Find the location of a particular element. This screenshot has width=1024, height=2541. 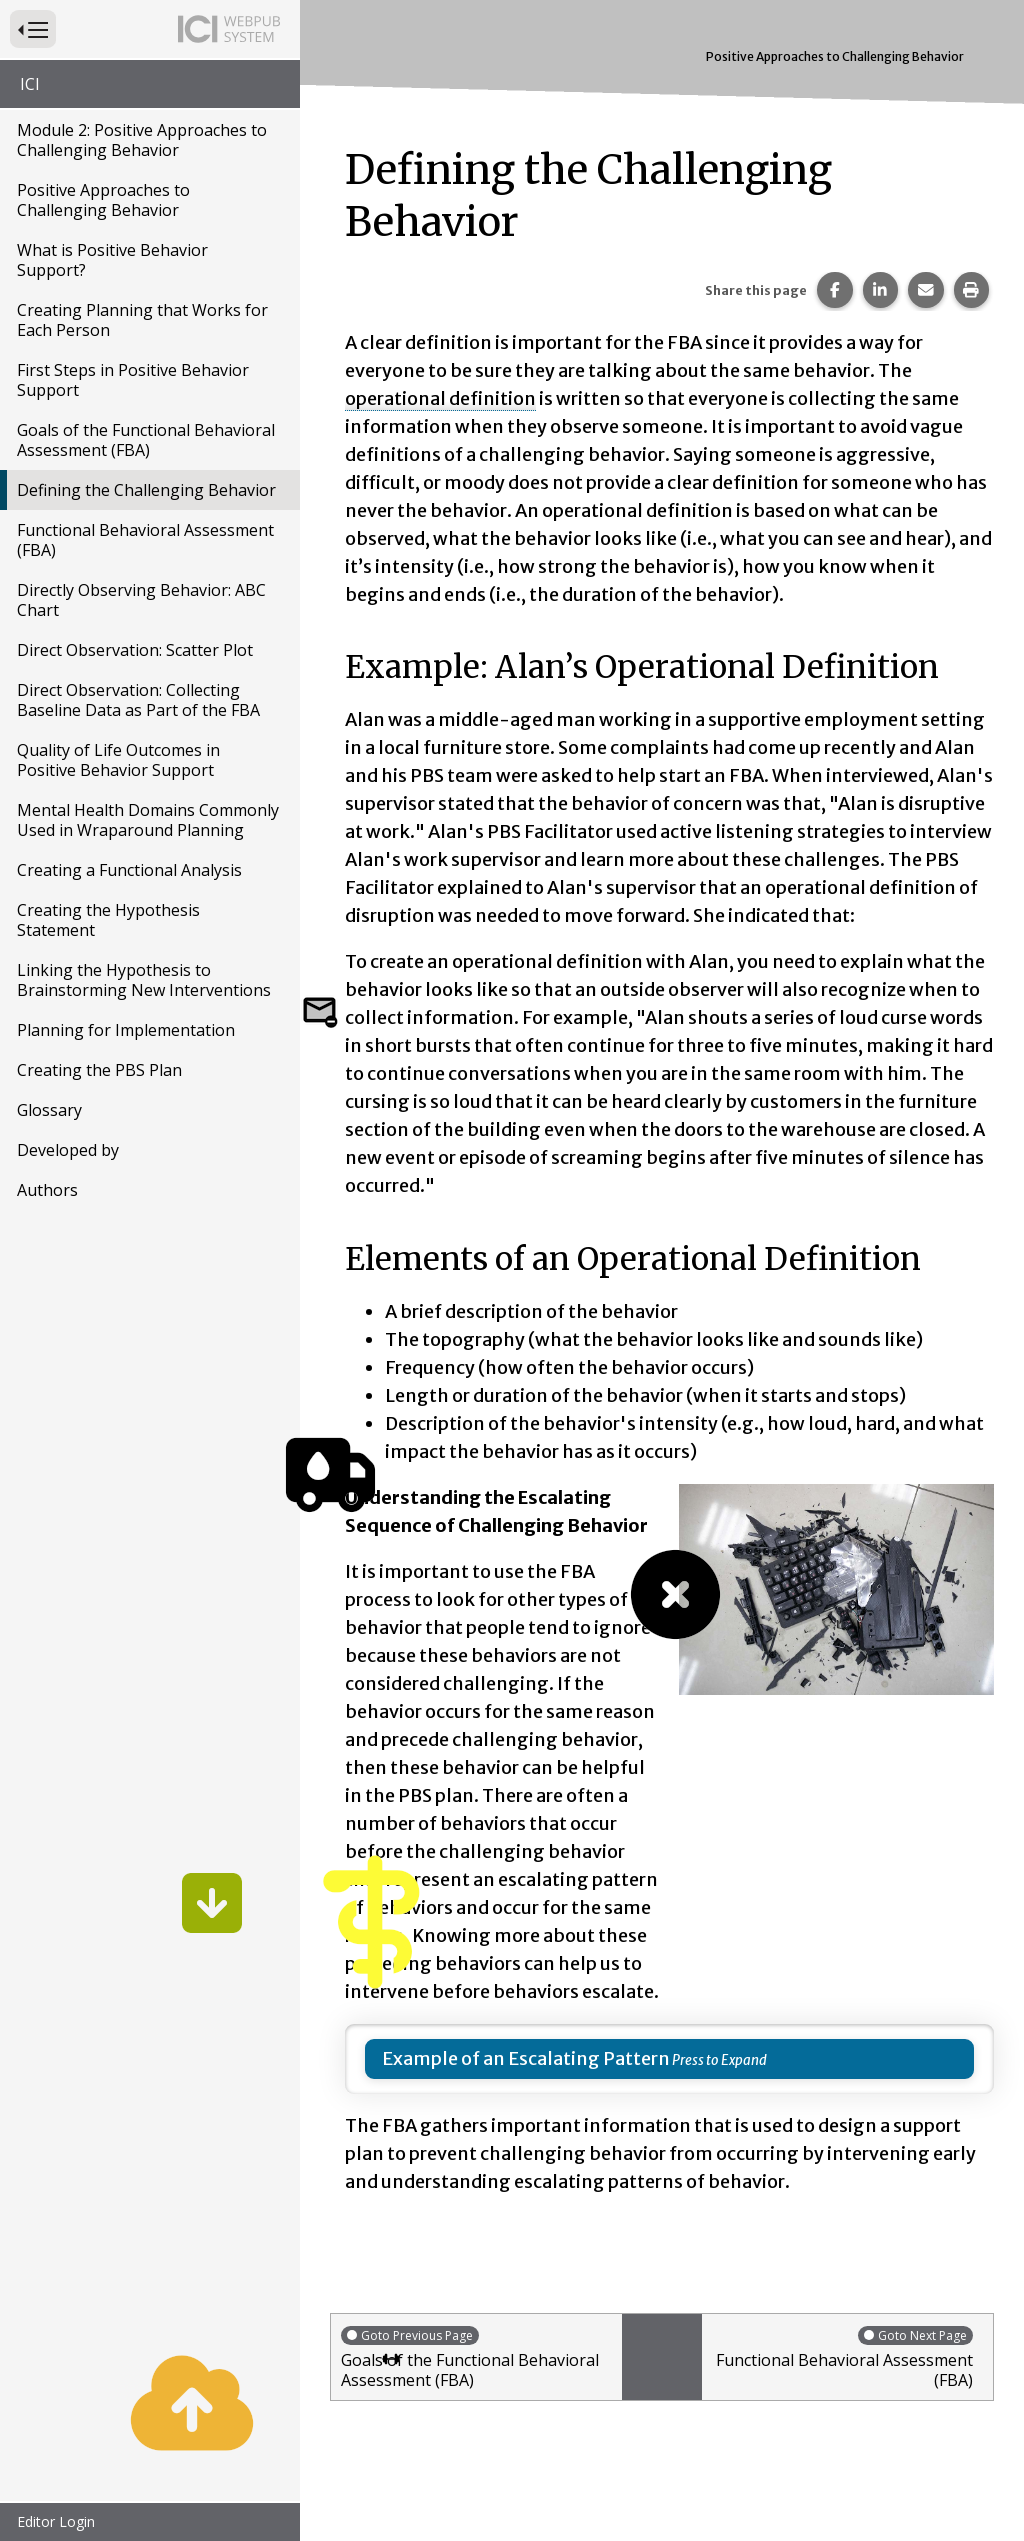

upload file to cloud storage is located at coordinates (192, 2403).